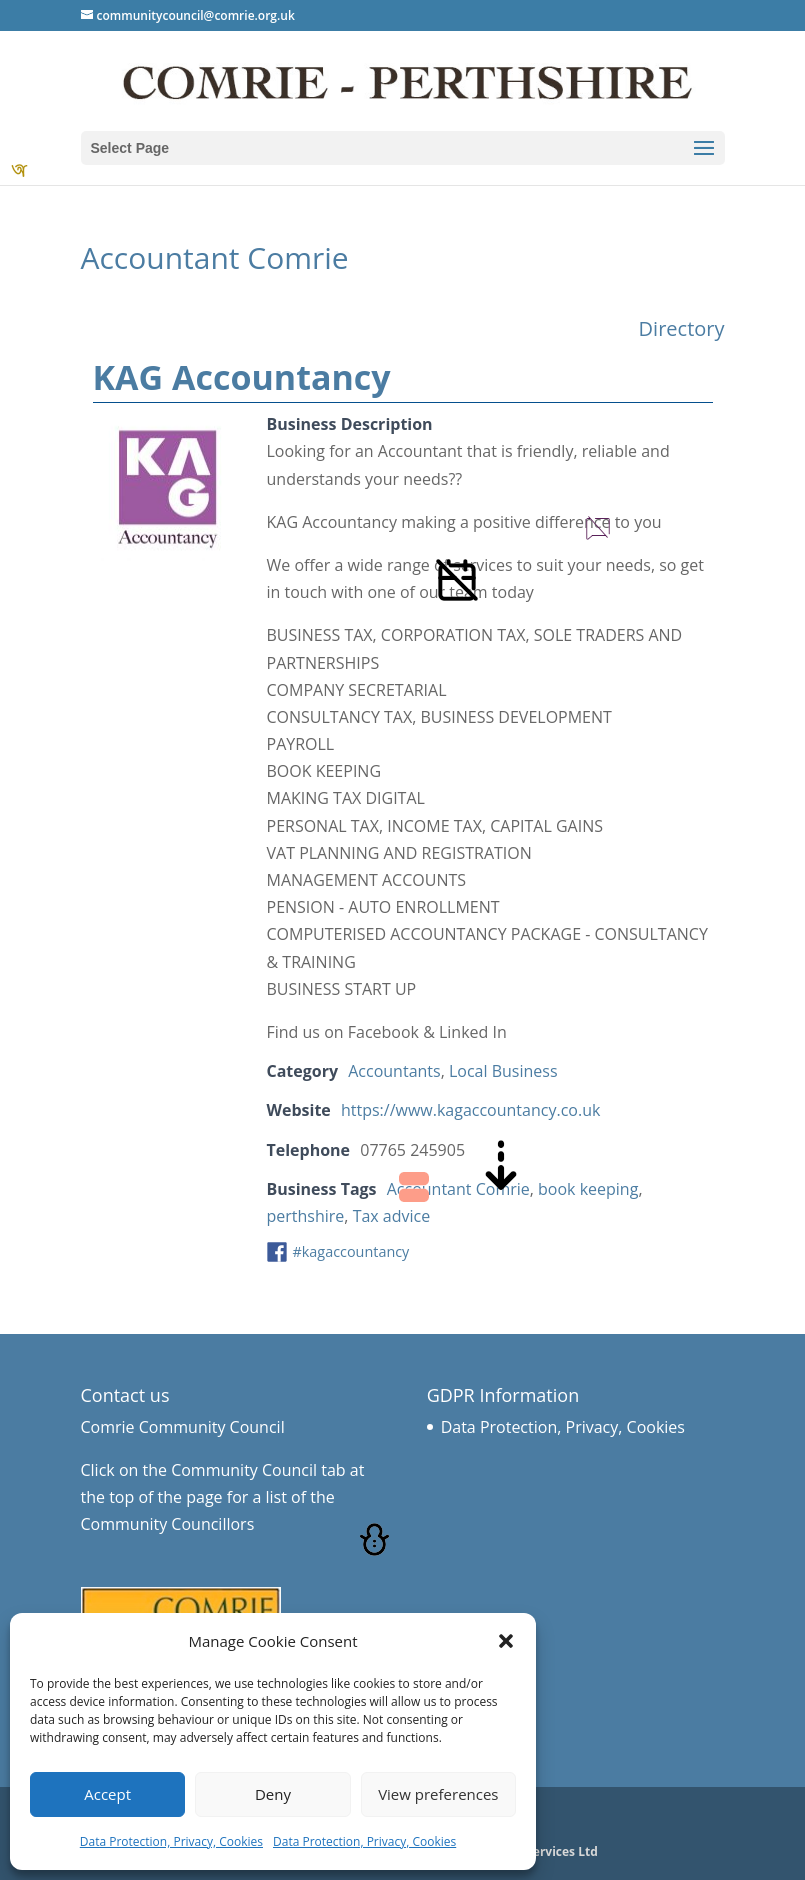 Image resolution: width=805 pixels, height=1880 pixels. What do you see at coordinates (598, 527) in the screenshot?
I see `mute or disable chat notifications` at bounding box center [598, 527].